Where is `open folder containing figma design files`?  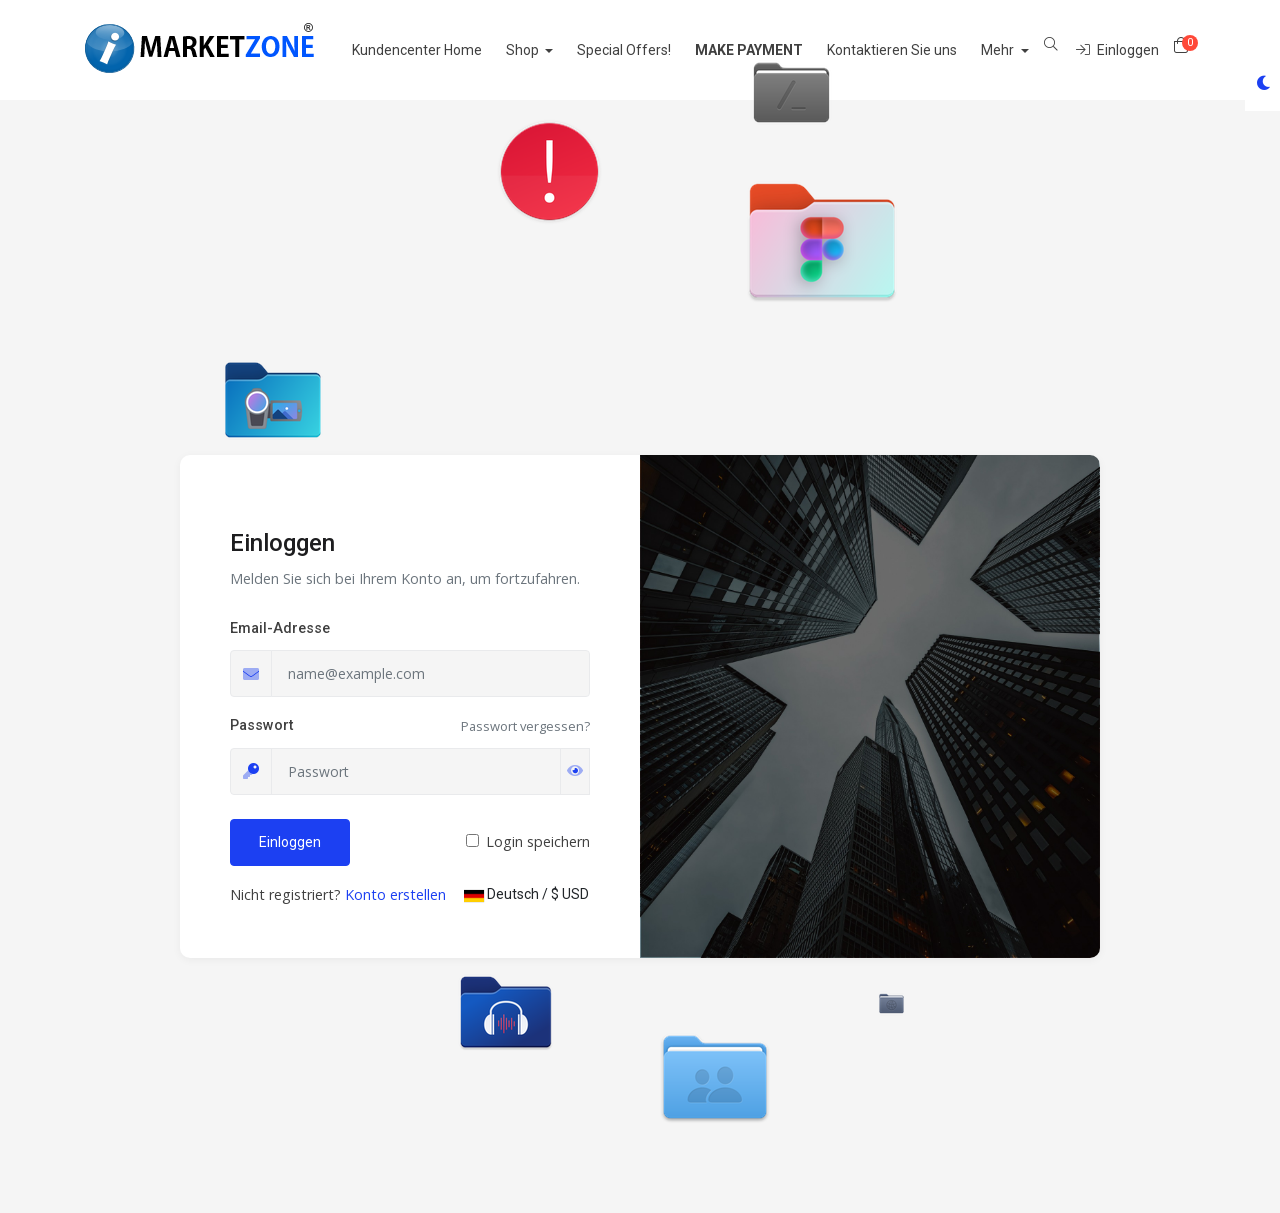
open folder containing figma design files is located at coordinates (821, 244).